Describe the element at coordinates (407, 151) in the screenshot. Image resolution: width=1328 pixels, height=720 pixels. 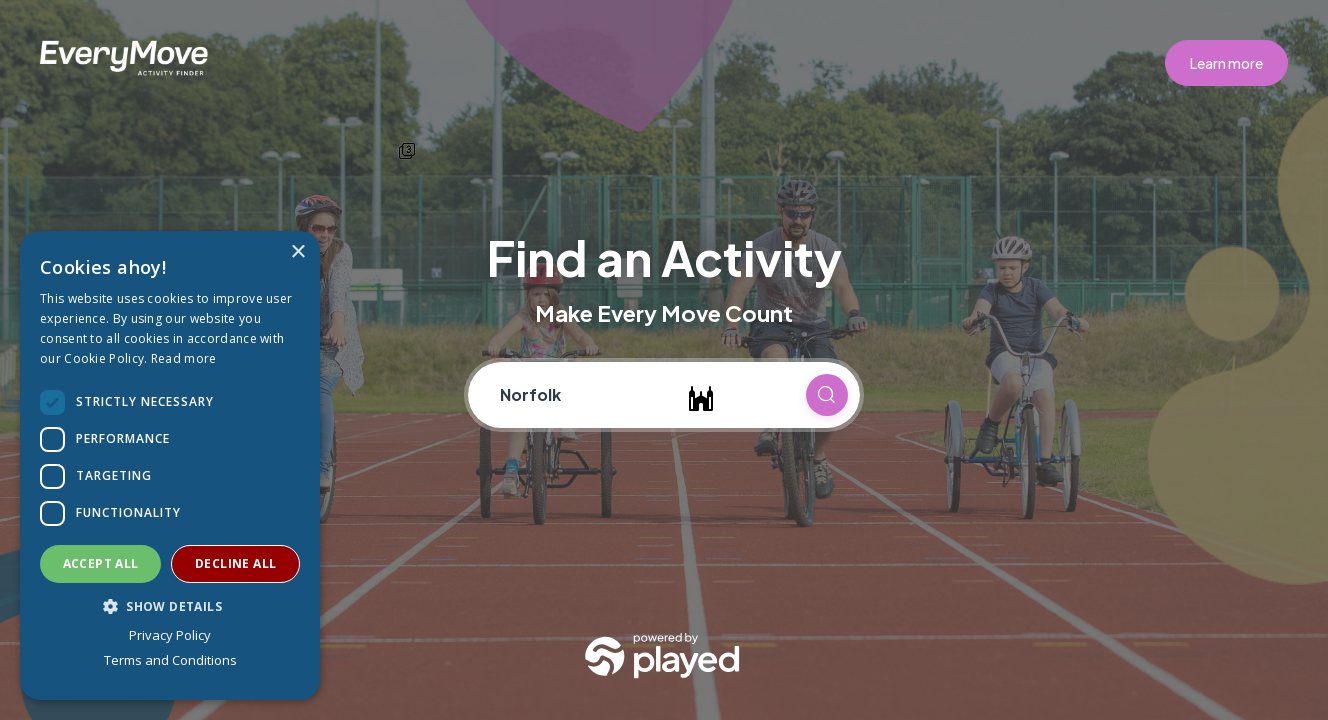
I see `view item 3 in a series or collection` at that location.